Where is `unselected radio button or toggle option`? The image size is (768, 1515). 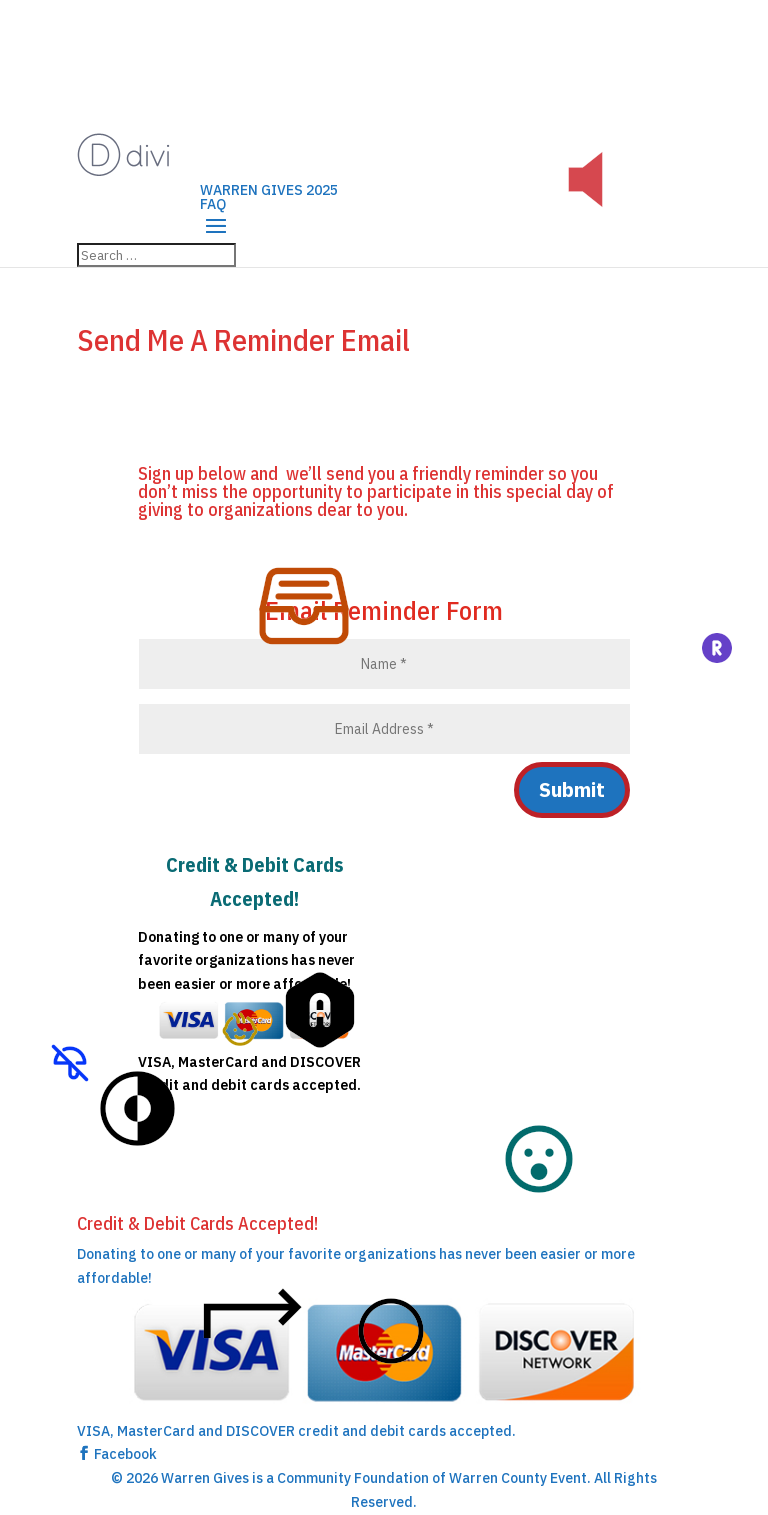
unselected radio button or toggle option is located at coordinates (391, 1331).